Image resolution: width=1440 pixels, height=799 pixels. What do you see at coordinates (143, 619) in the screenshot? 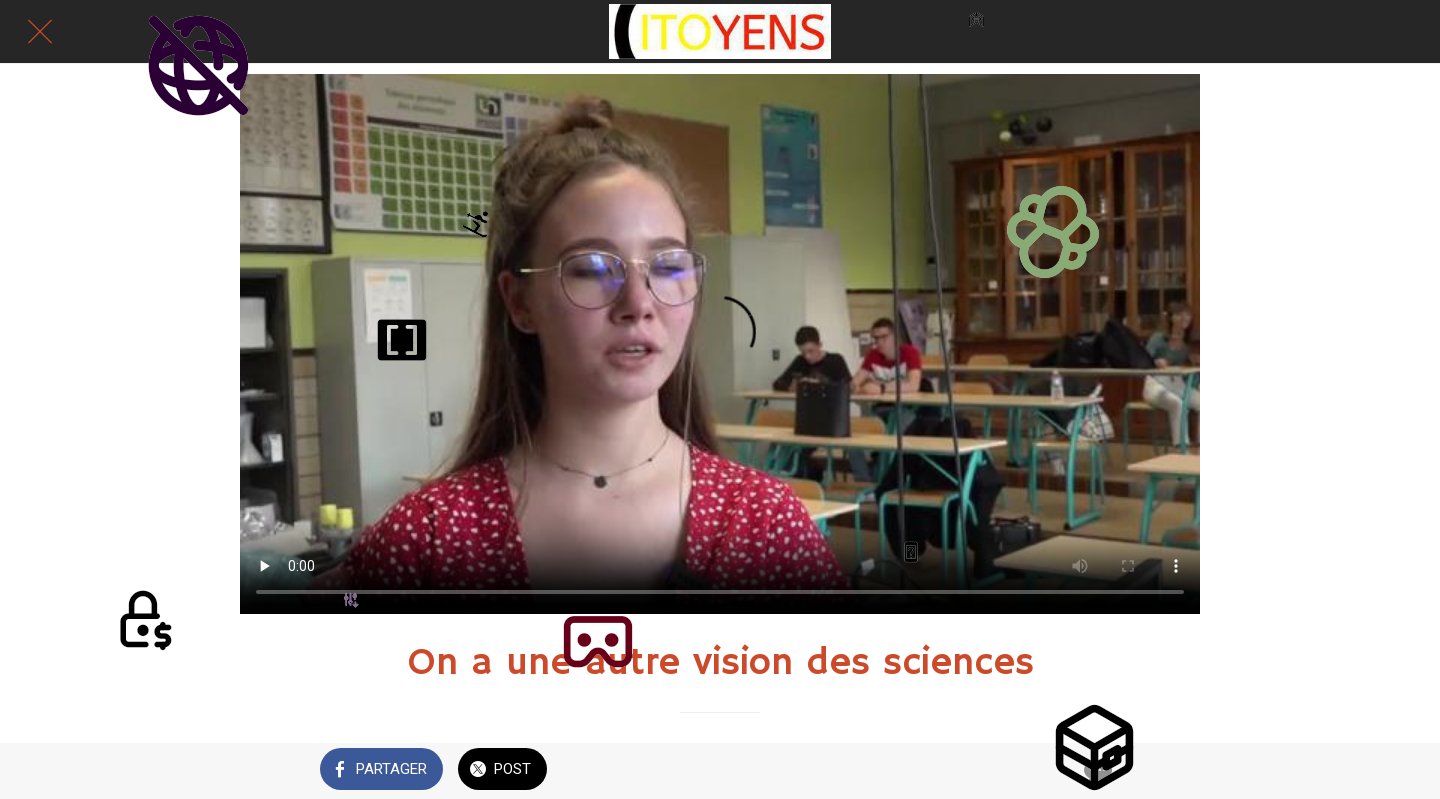
I see `secure payment or transaction` at bounding box center [143, 619].